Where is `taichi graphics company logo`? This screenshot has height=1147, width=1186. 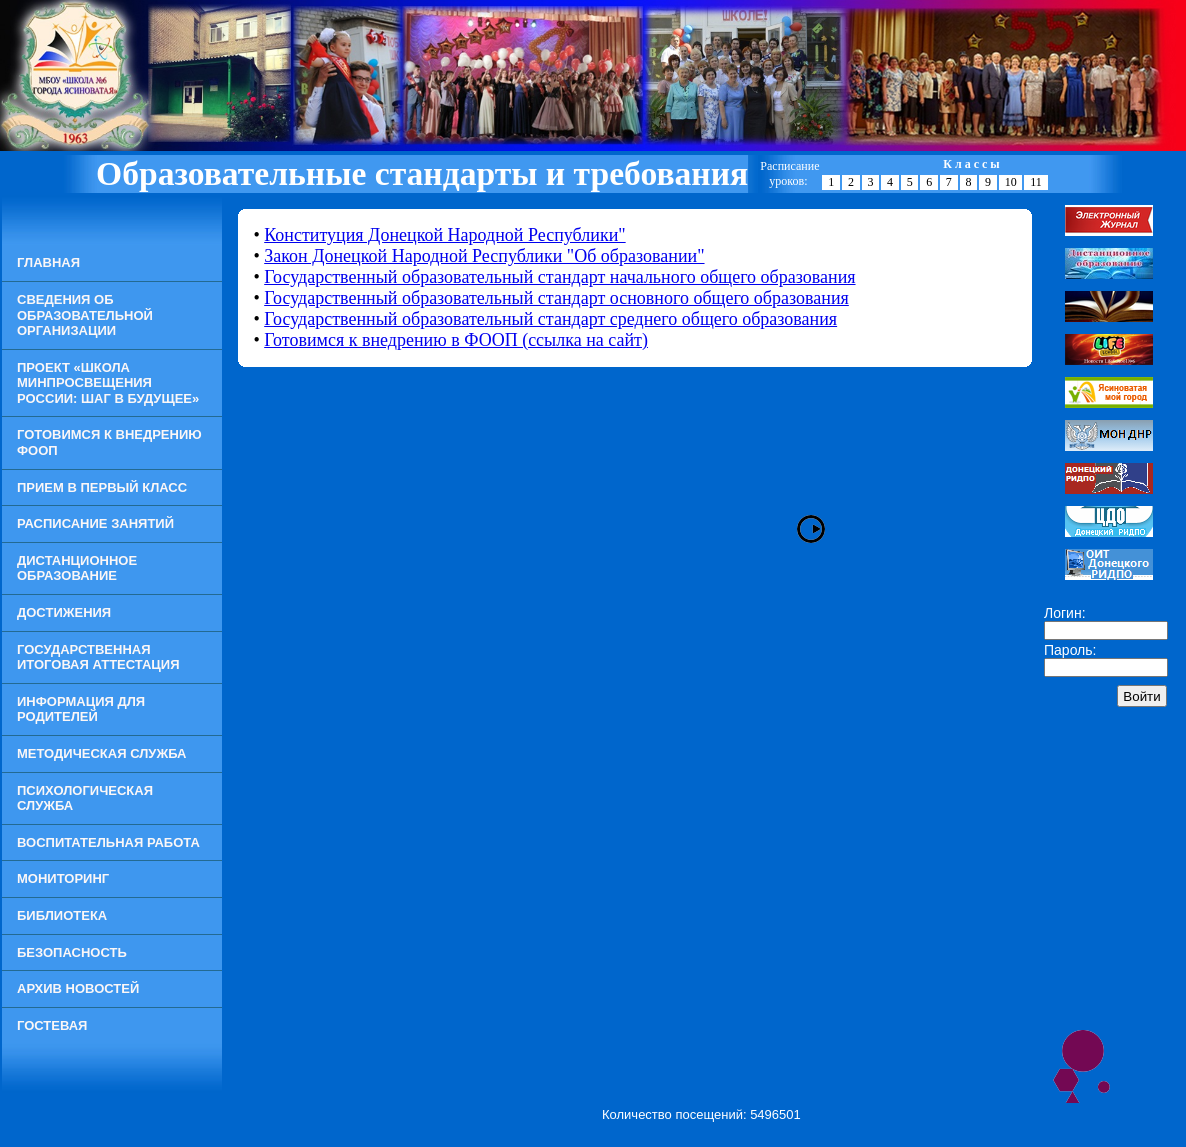 taichi graphics company logo is located at coordinates (1081, 1066).